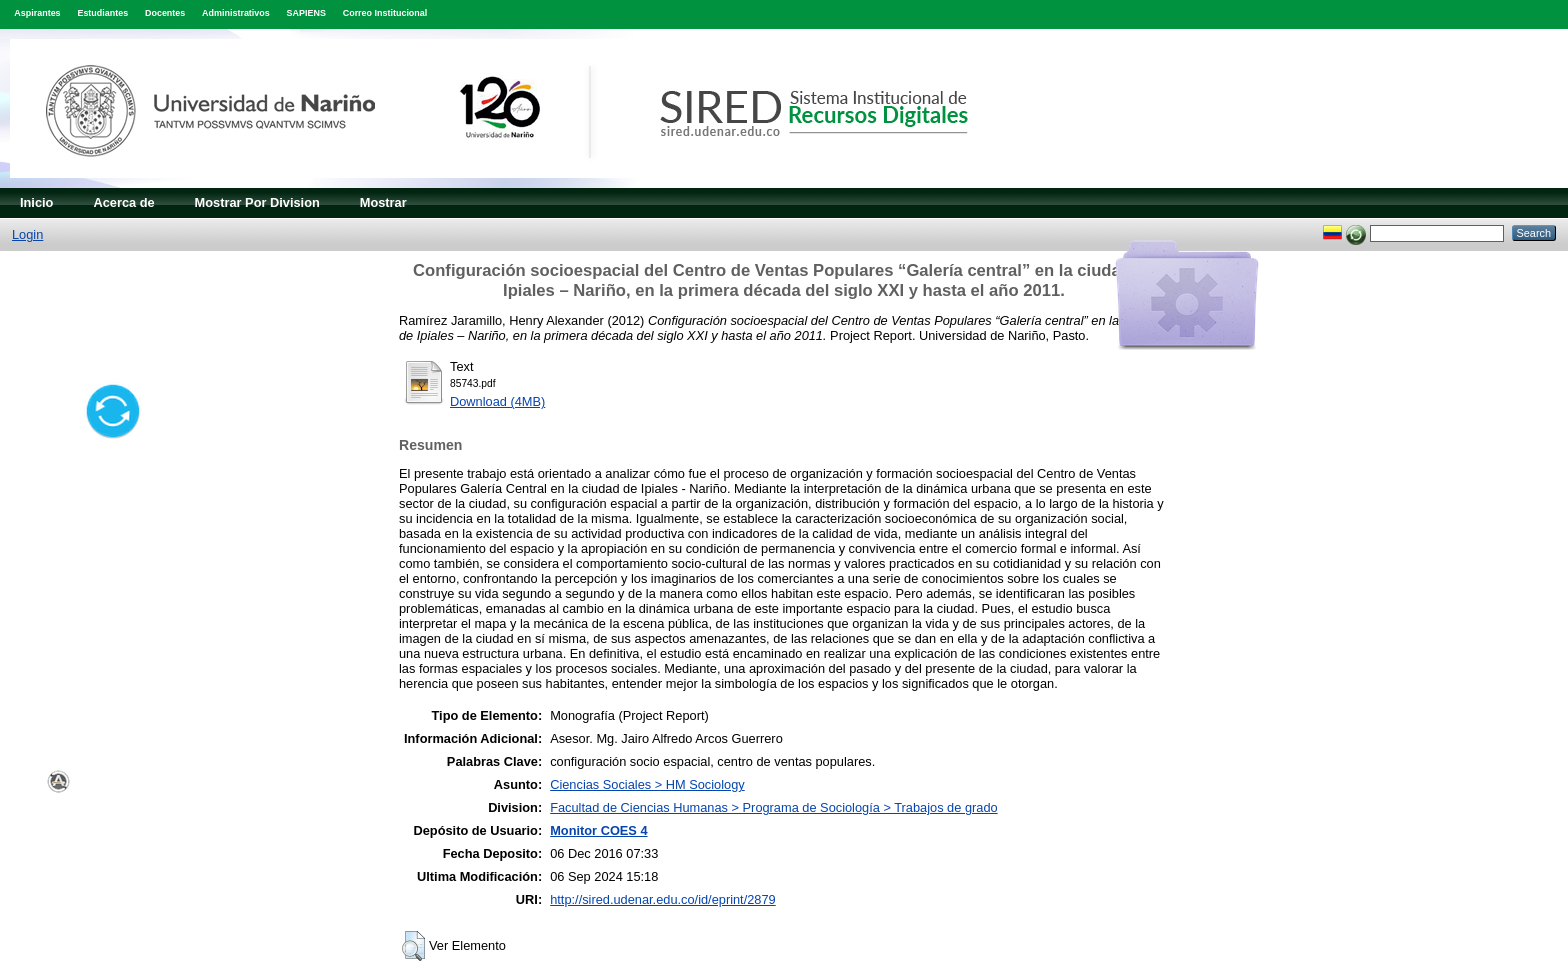 Image resolution: width=1568 pixels, height=964 pixels. Describe the element at coordinates (58, 781) in the screenshot. I see `open the software update manager` at that location.